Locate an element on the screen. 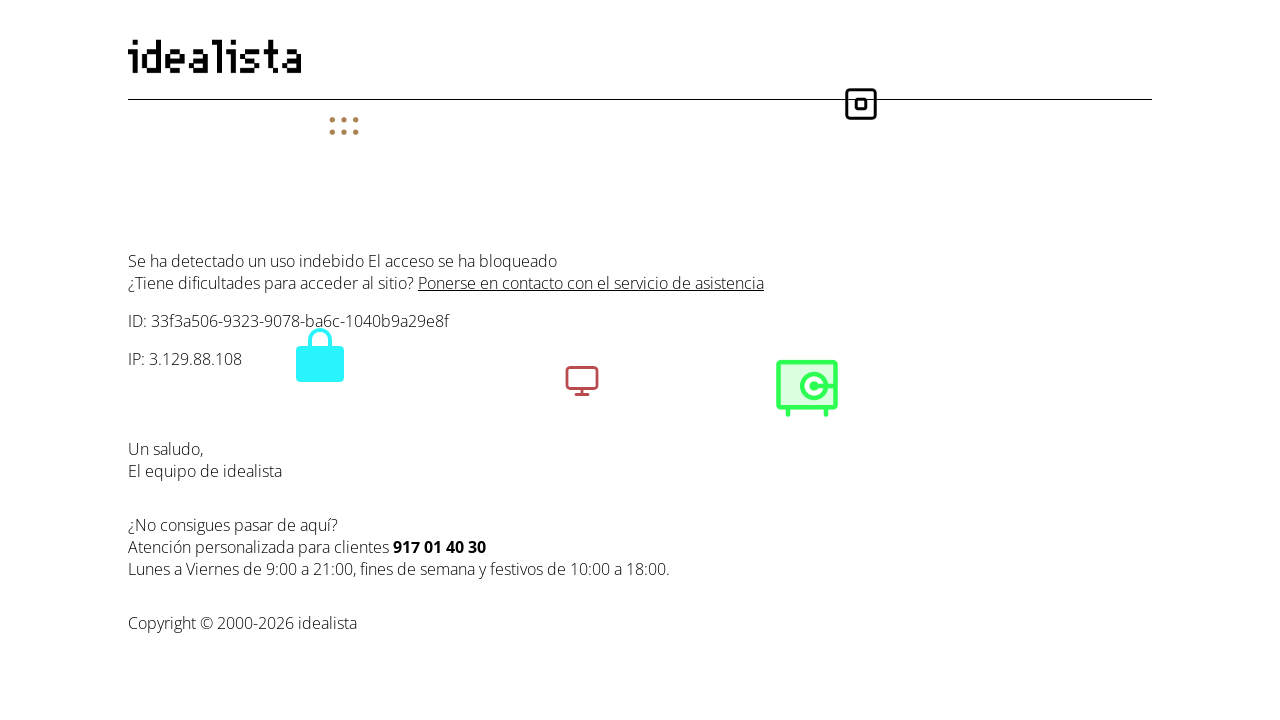  stop media playback is located at coordinates (861, 104).